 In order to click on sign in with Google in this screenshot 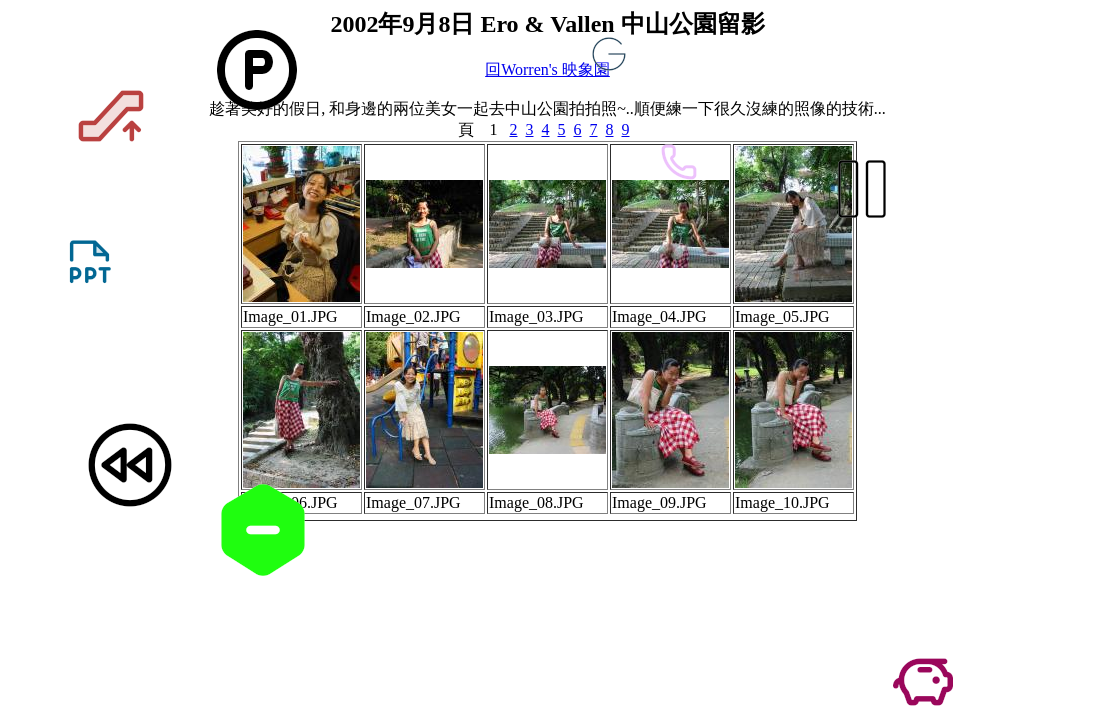, I will do `click(609, 54)`.